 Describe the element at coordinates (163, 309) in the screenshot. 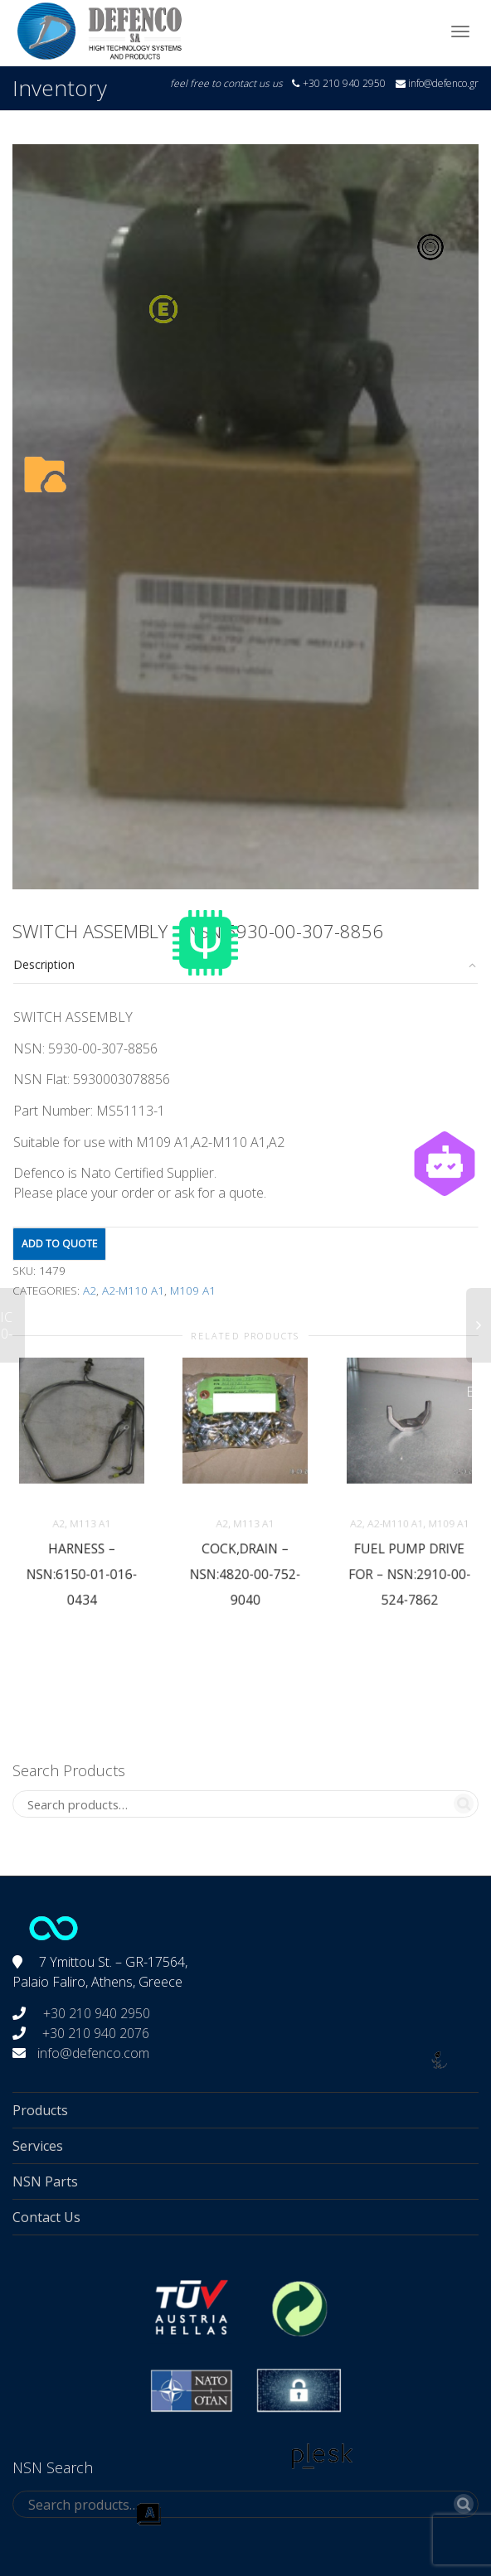

I see `open the Expensify app` at that location.